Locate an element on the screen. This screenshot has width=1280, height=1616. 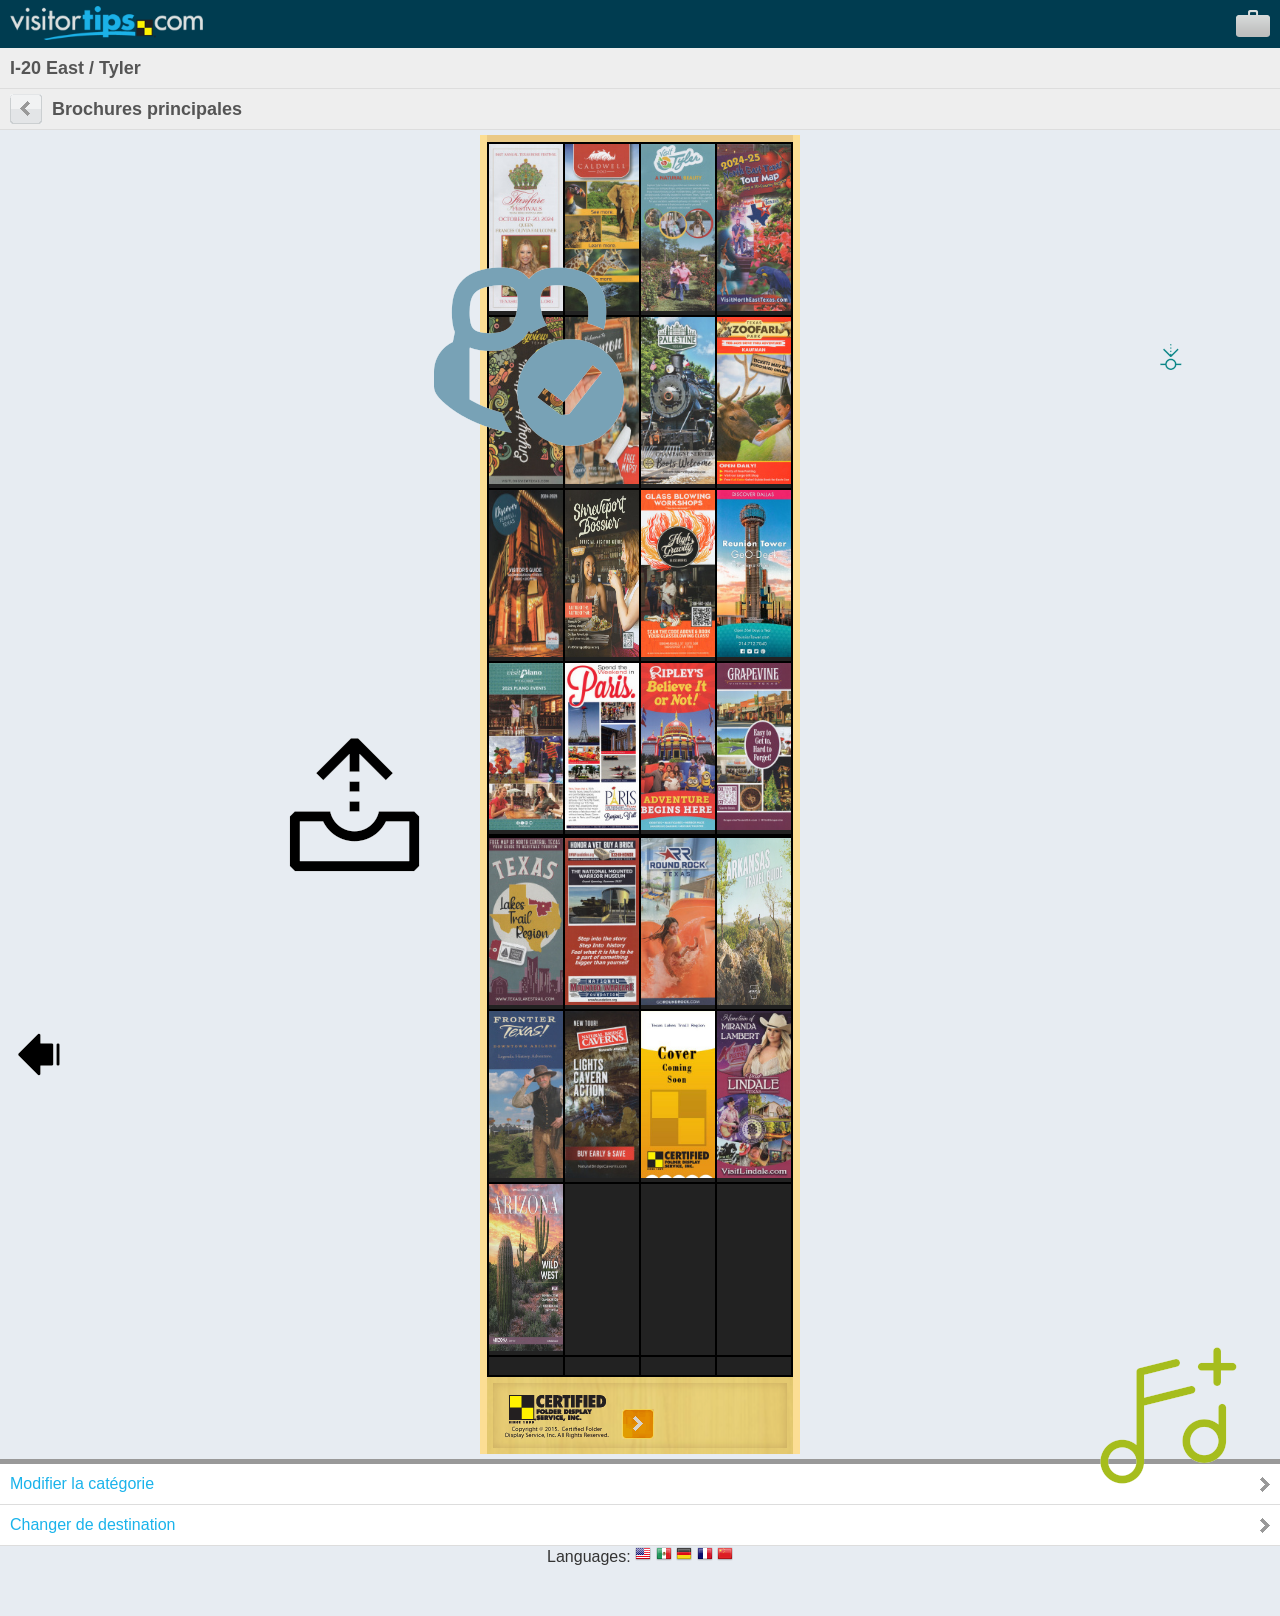
github copilot connection successful is located at coordinates (529, 351).